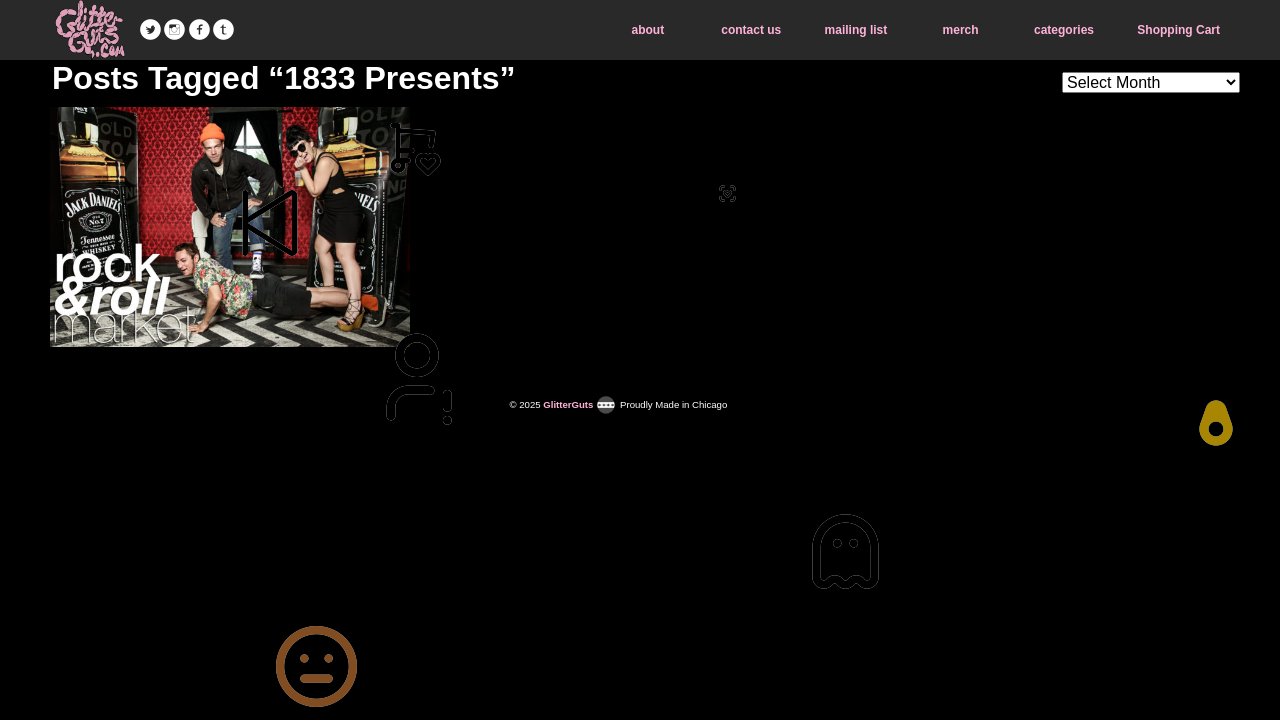  Describe the element at coordinates (413, 148) in the screenshot. I see `view your wishlist or saved items` at that location.